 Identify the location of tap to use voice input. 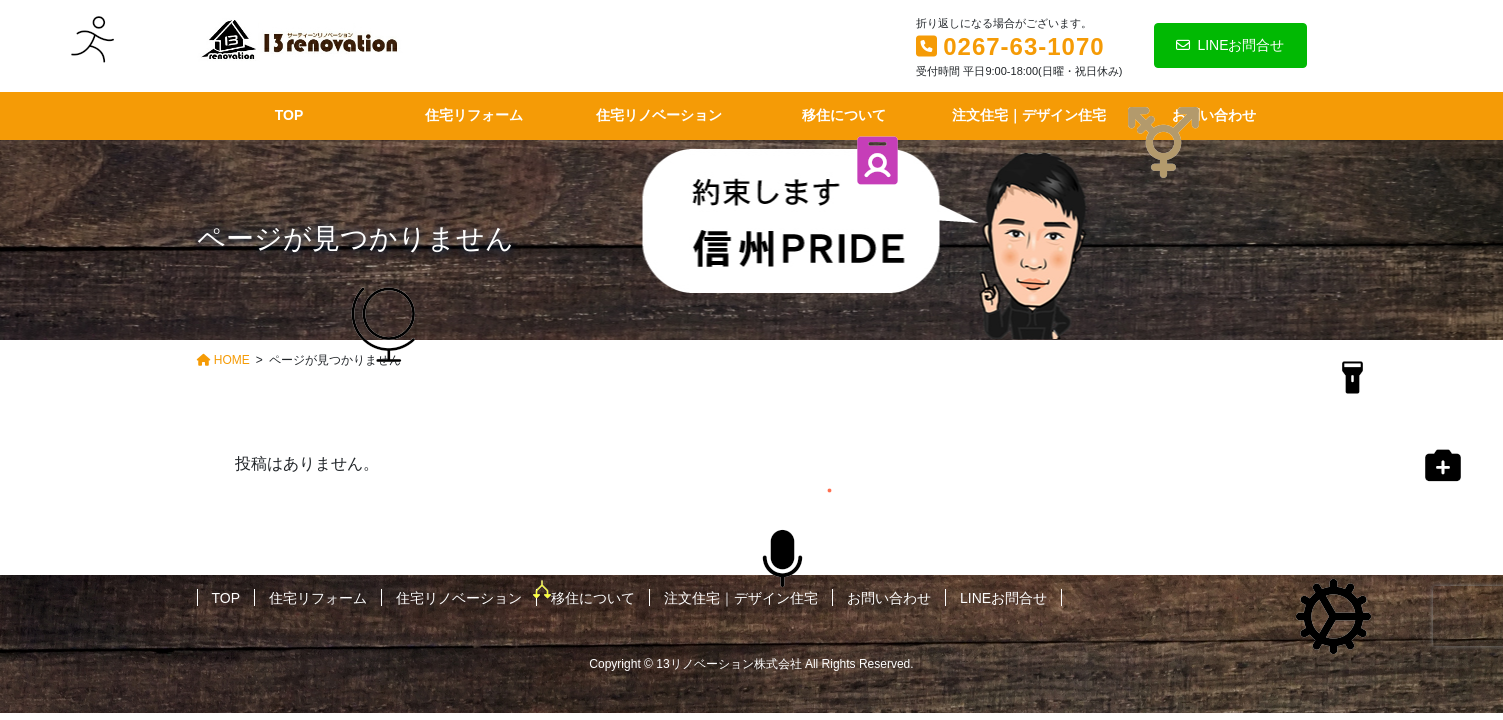
(782, 557).